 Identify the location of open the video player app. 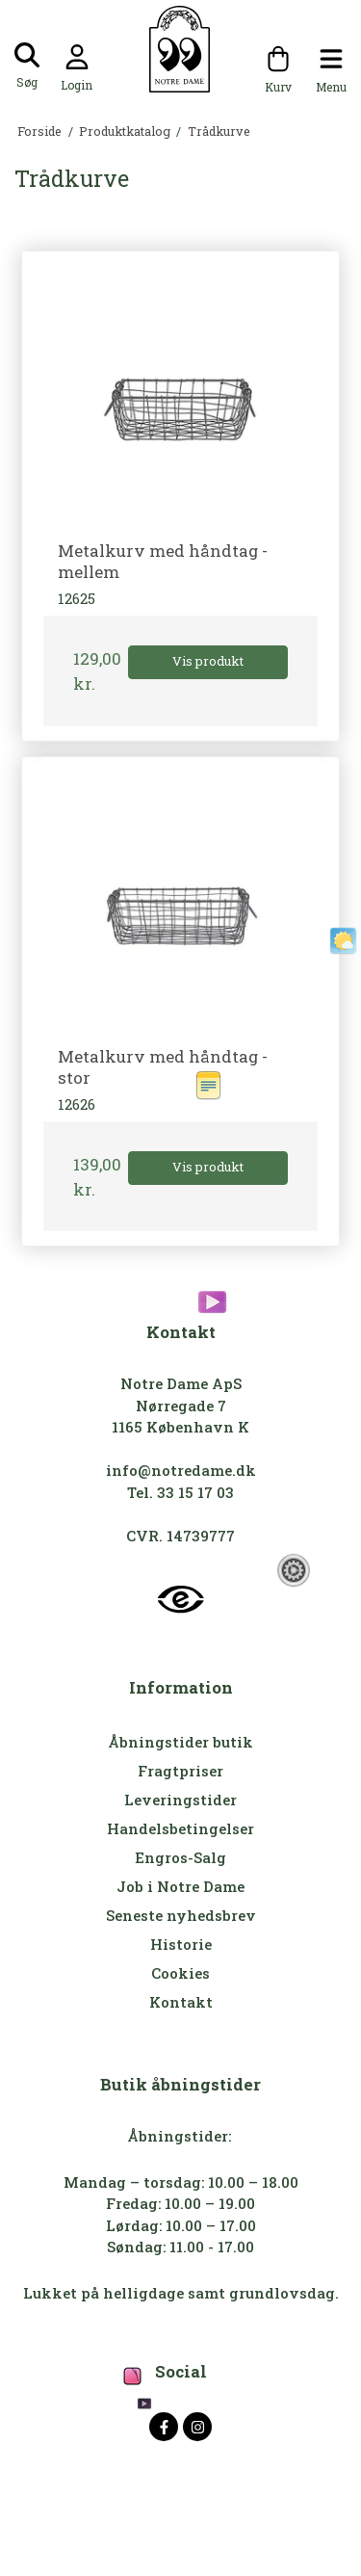
(212, 1301).